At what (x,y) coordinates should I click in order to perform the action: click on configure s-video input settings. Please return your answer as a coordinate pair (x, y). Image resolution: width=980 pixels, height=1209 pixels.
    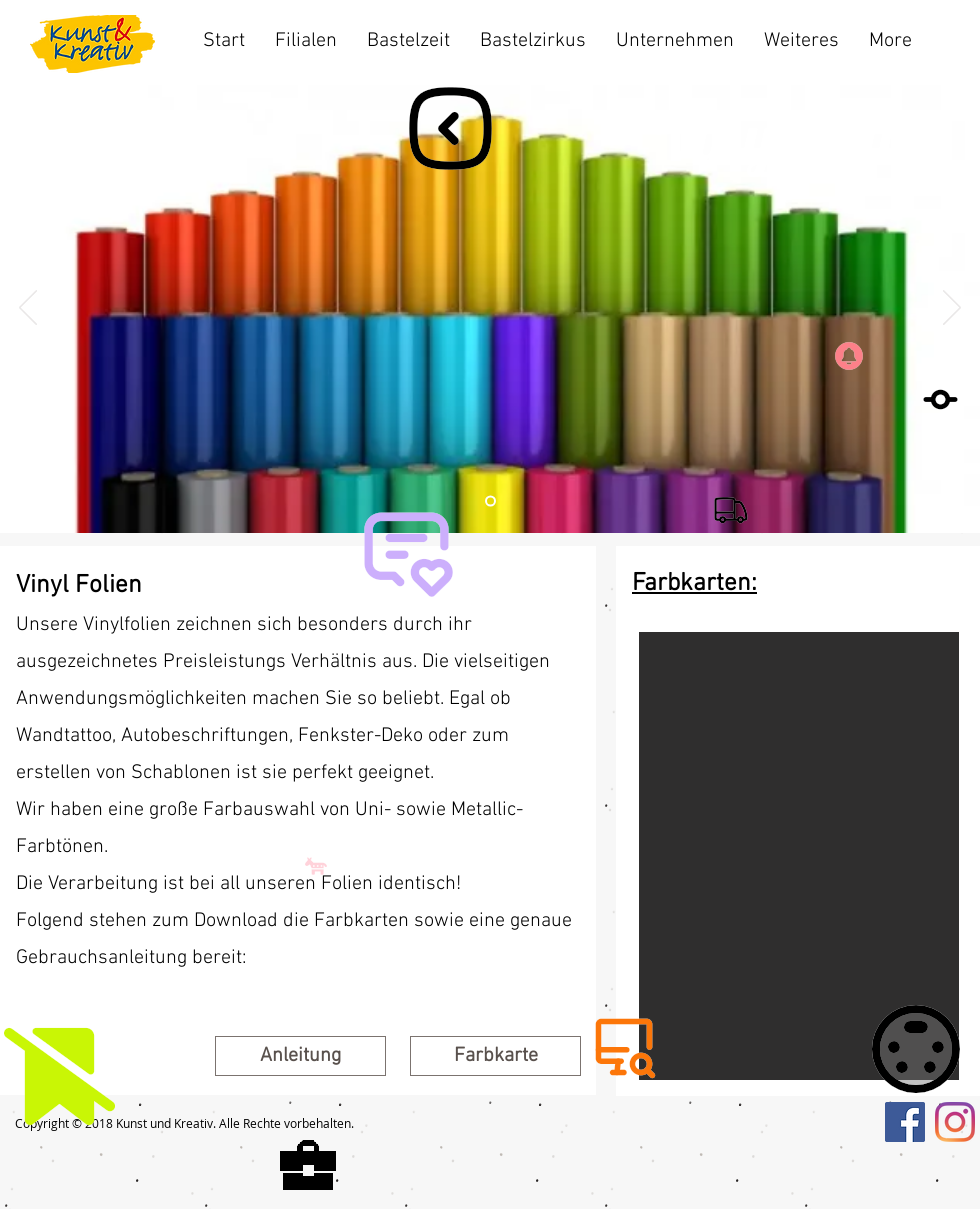
    Looking at the image, I should click on (916, 1049).